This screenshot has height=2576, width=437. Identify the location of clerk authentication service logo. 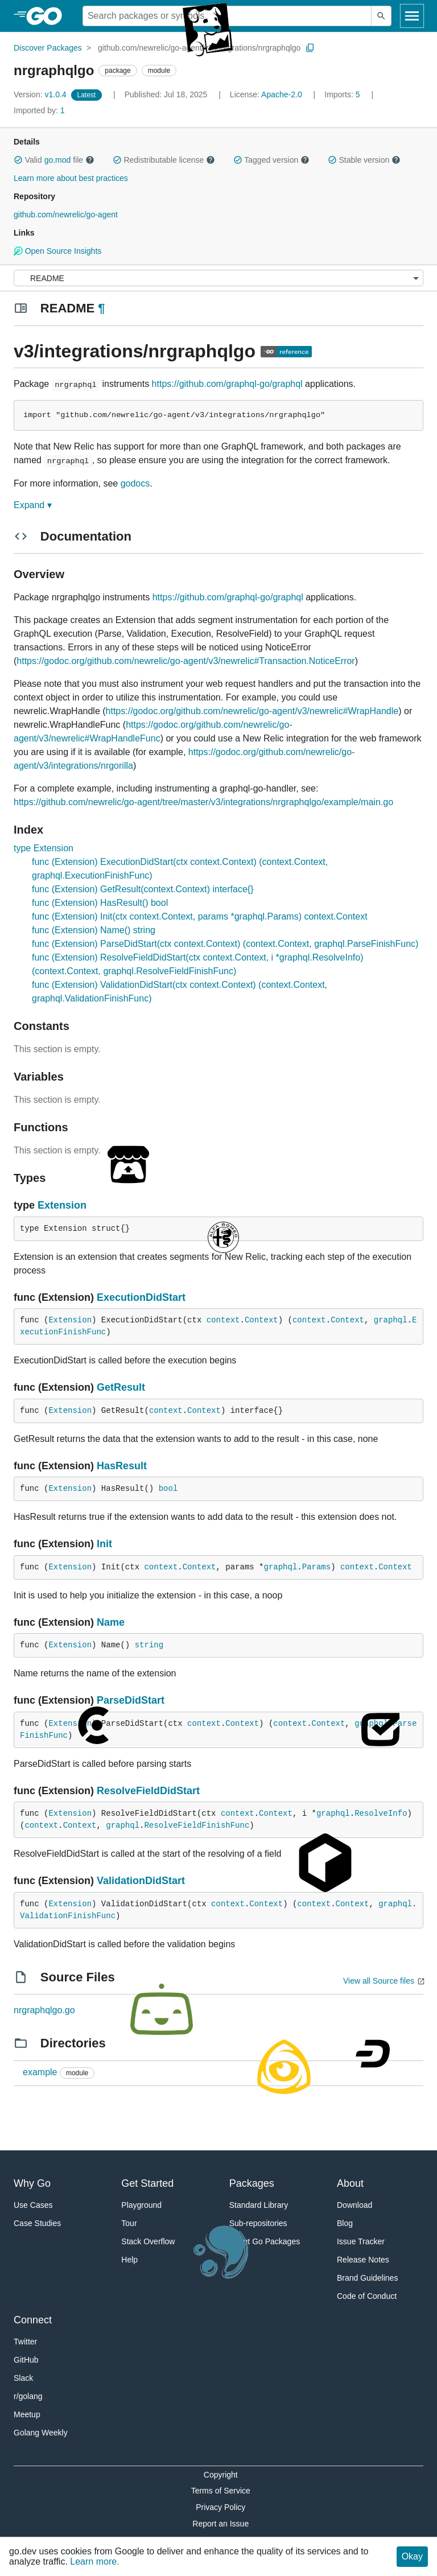
(93, 1725).